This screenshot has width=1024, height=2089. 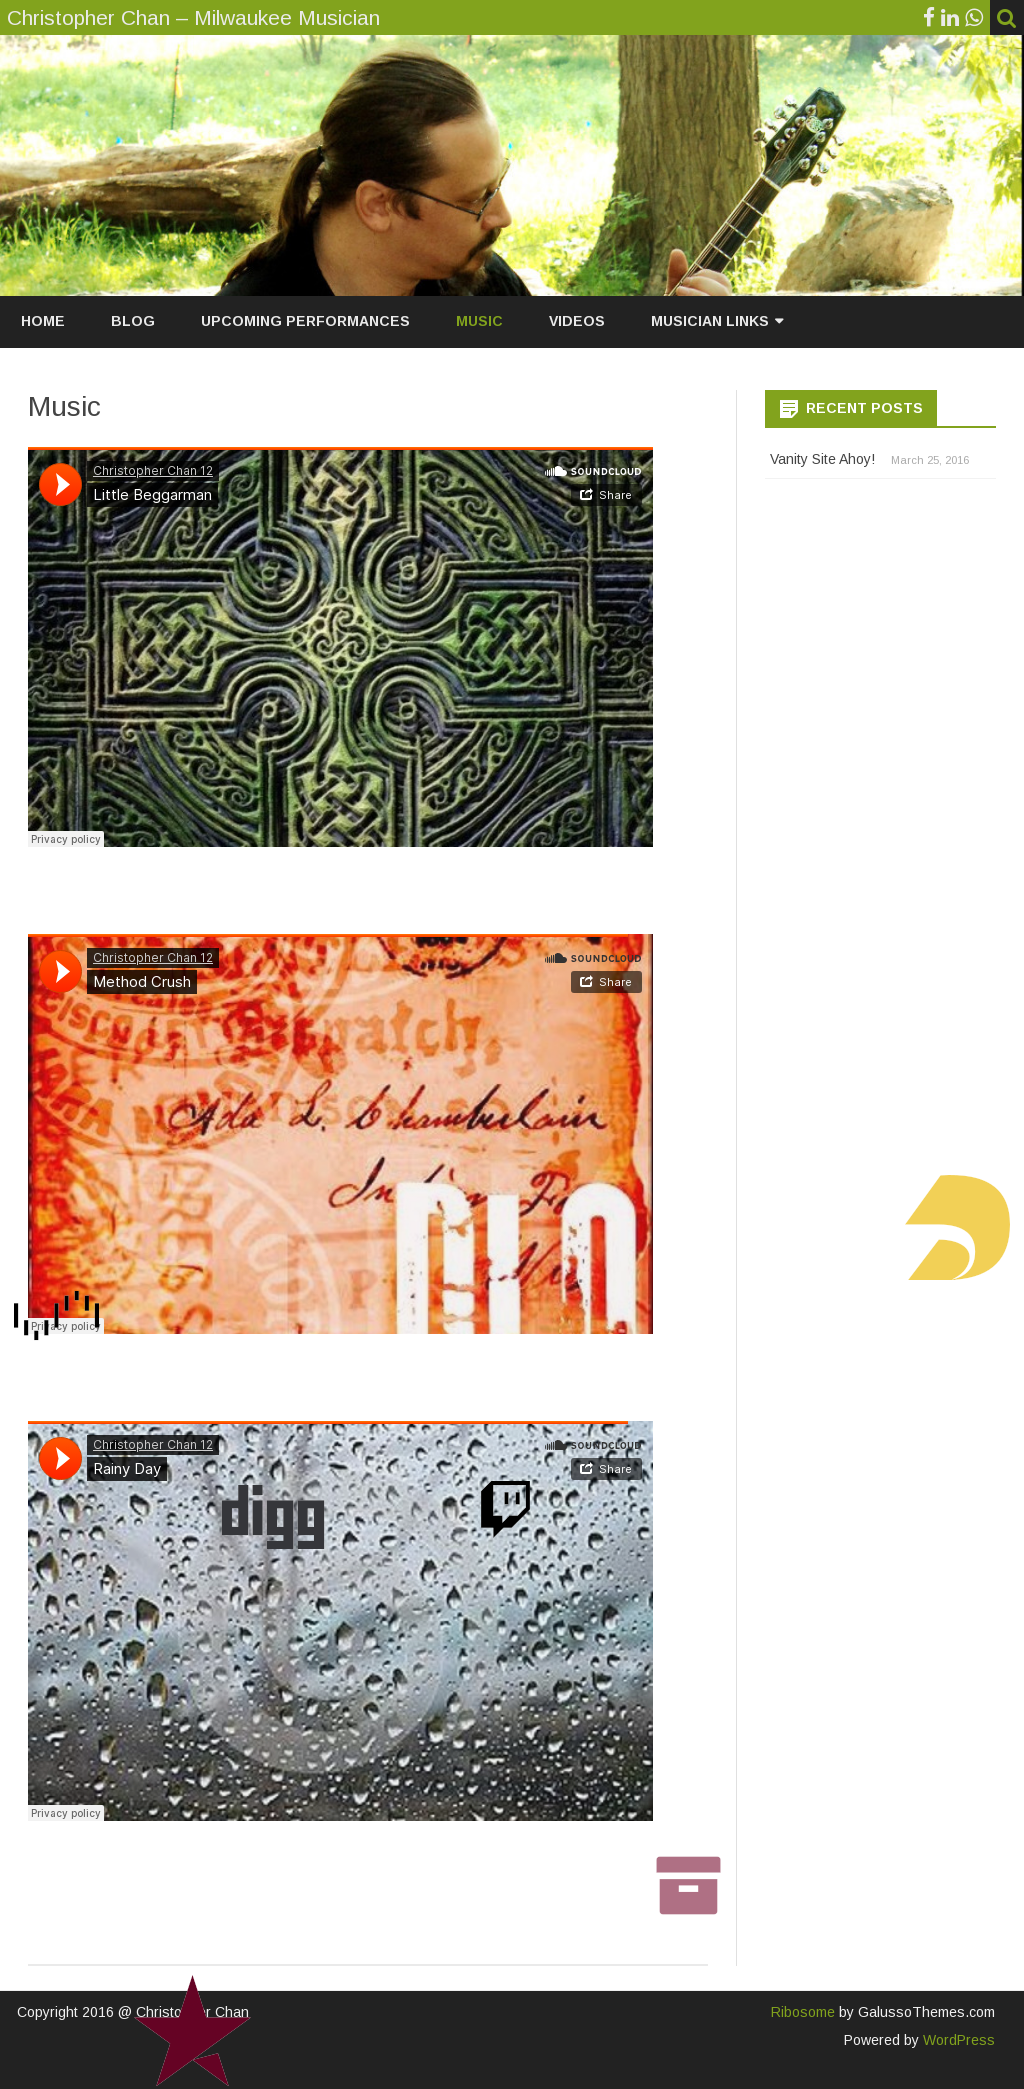 What do you see at coordinates (192, 2030) in the screenshot?
I see `view trustpilot reviews` at bounding box center [192, 2030].